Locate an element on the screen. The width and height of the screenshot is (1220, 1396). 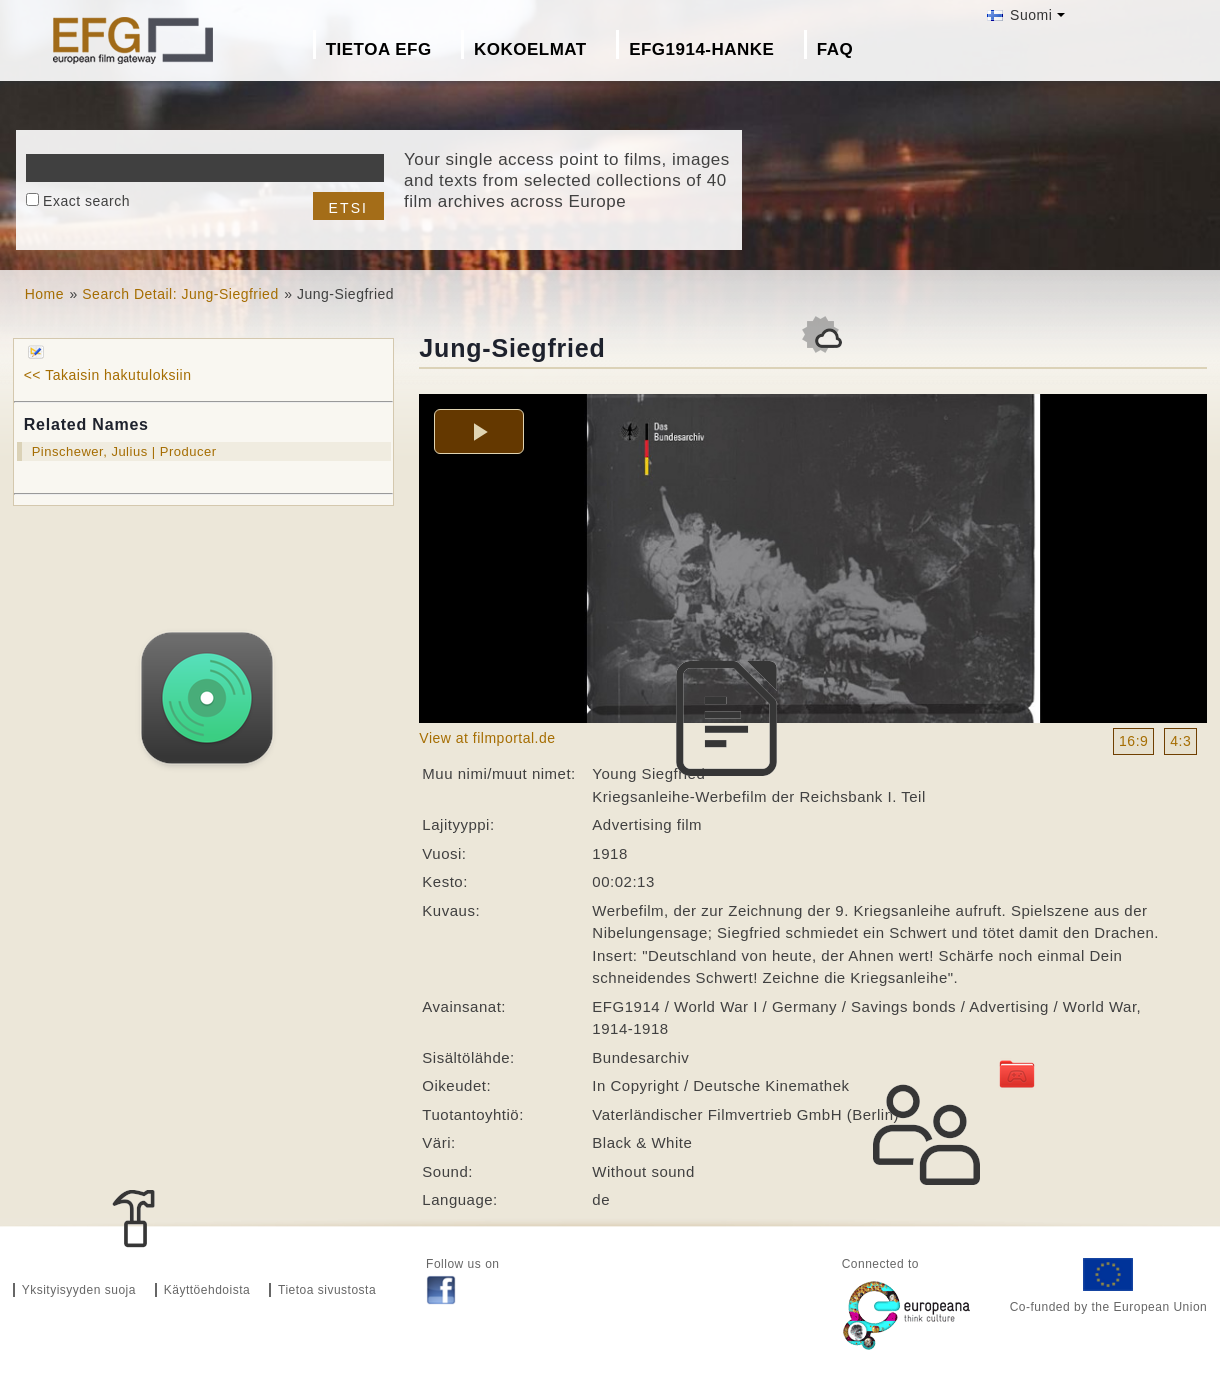
access developer tools is located at coordinates (135, 1220).